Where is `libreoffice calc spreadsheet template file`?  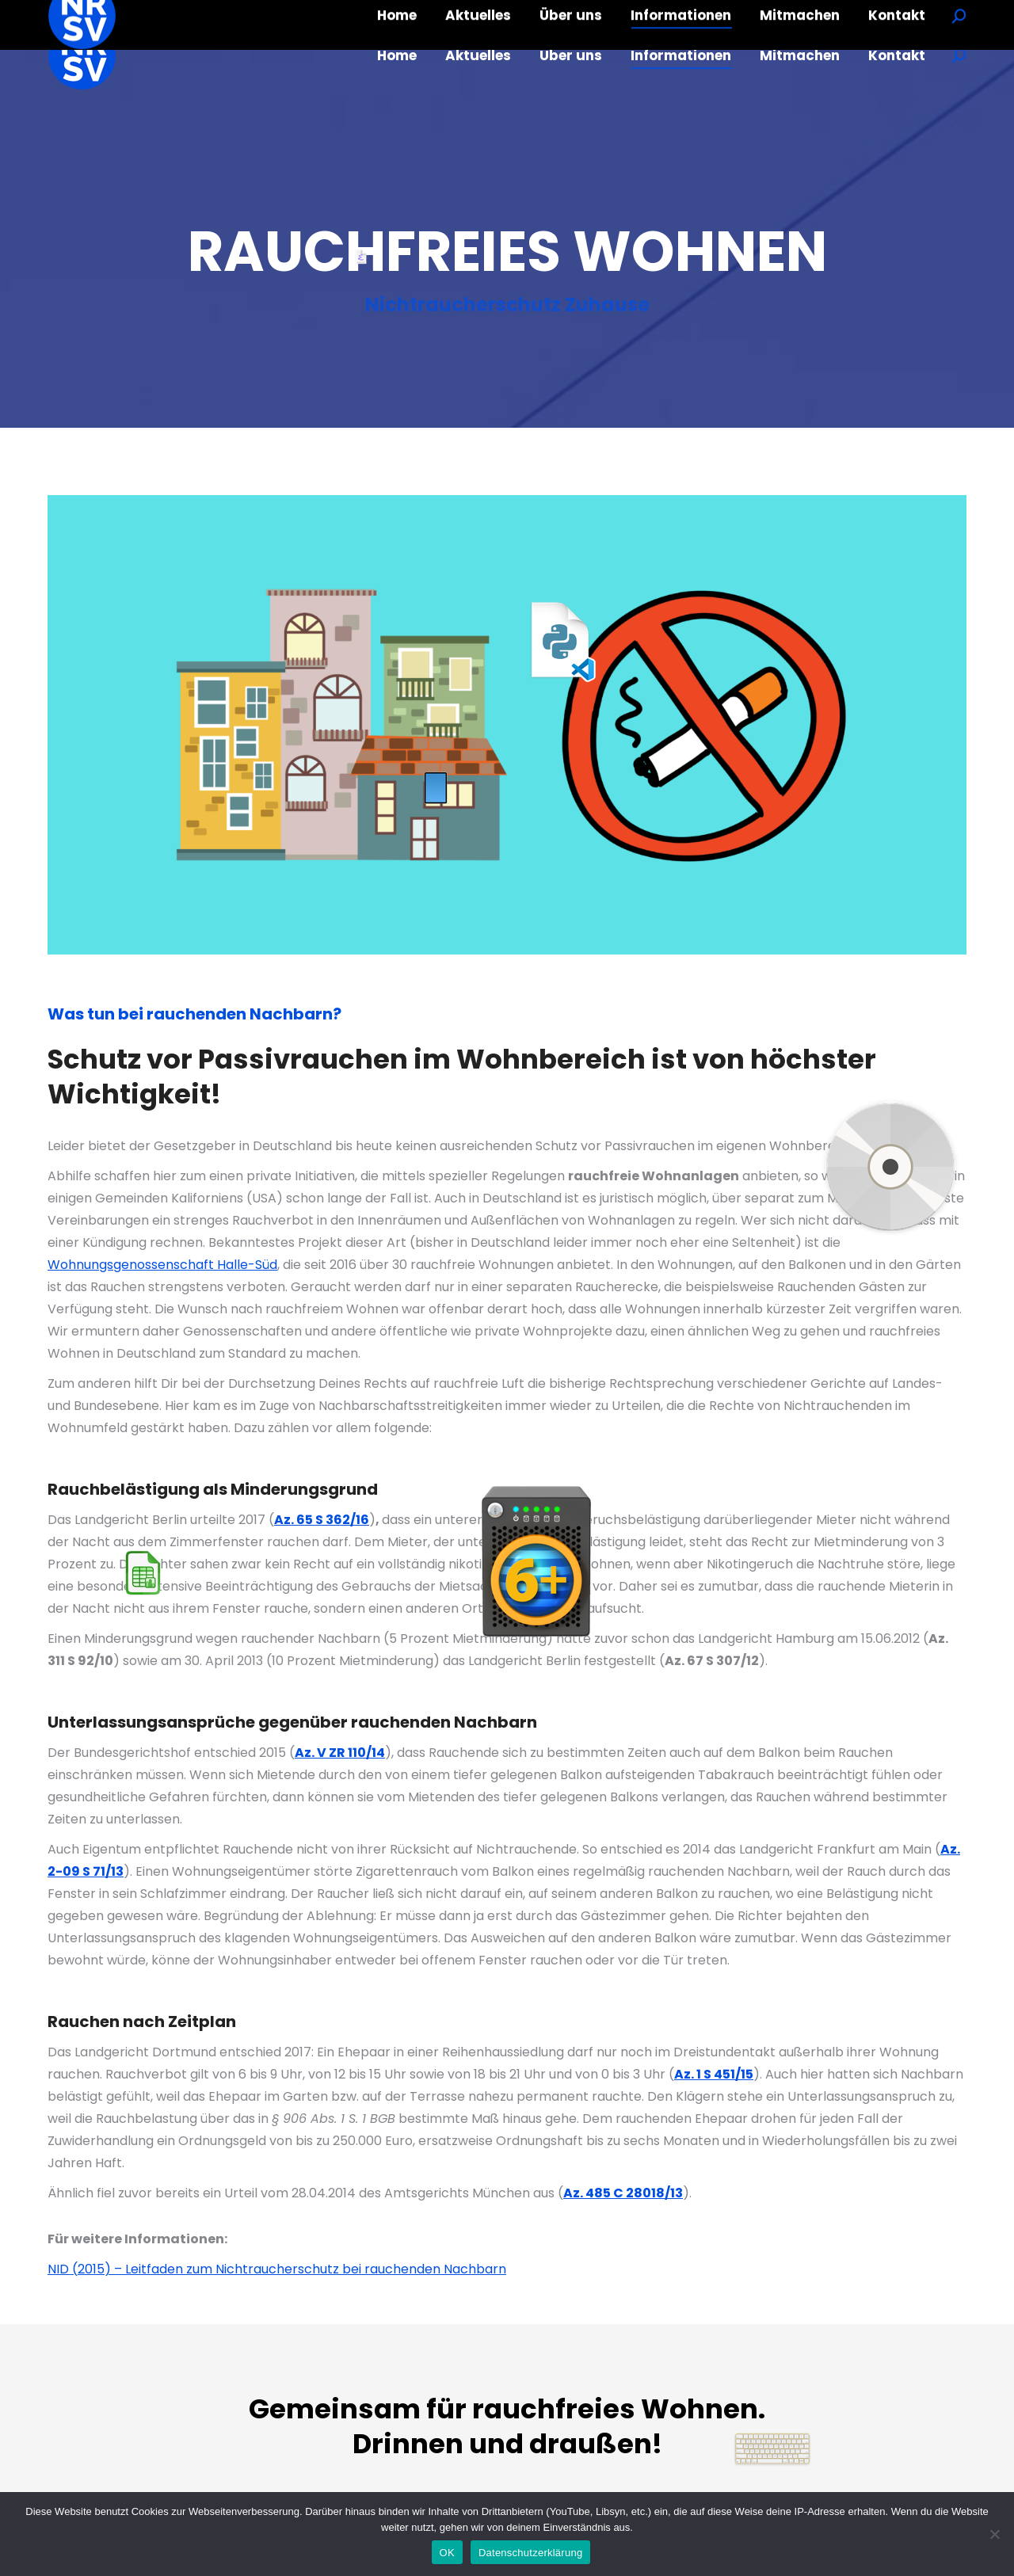
libreoffice calc spreadsheet template file is located at coordinates (143, 1572).